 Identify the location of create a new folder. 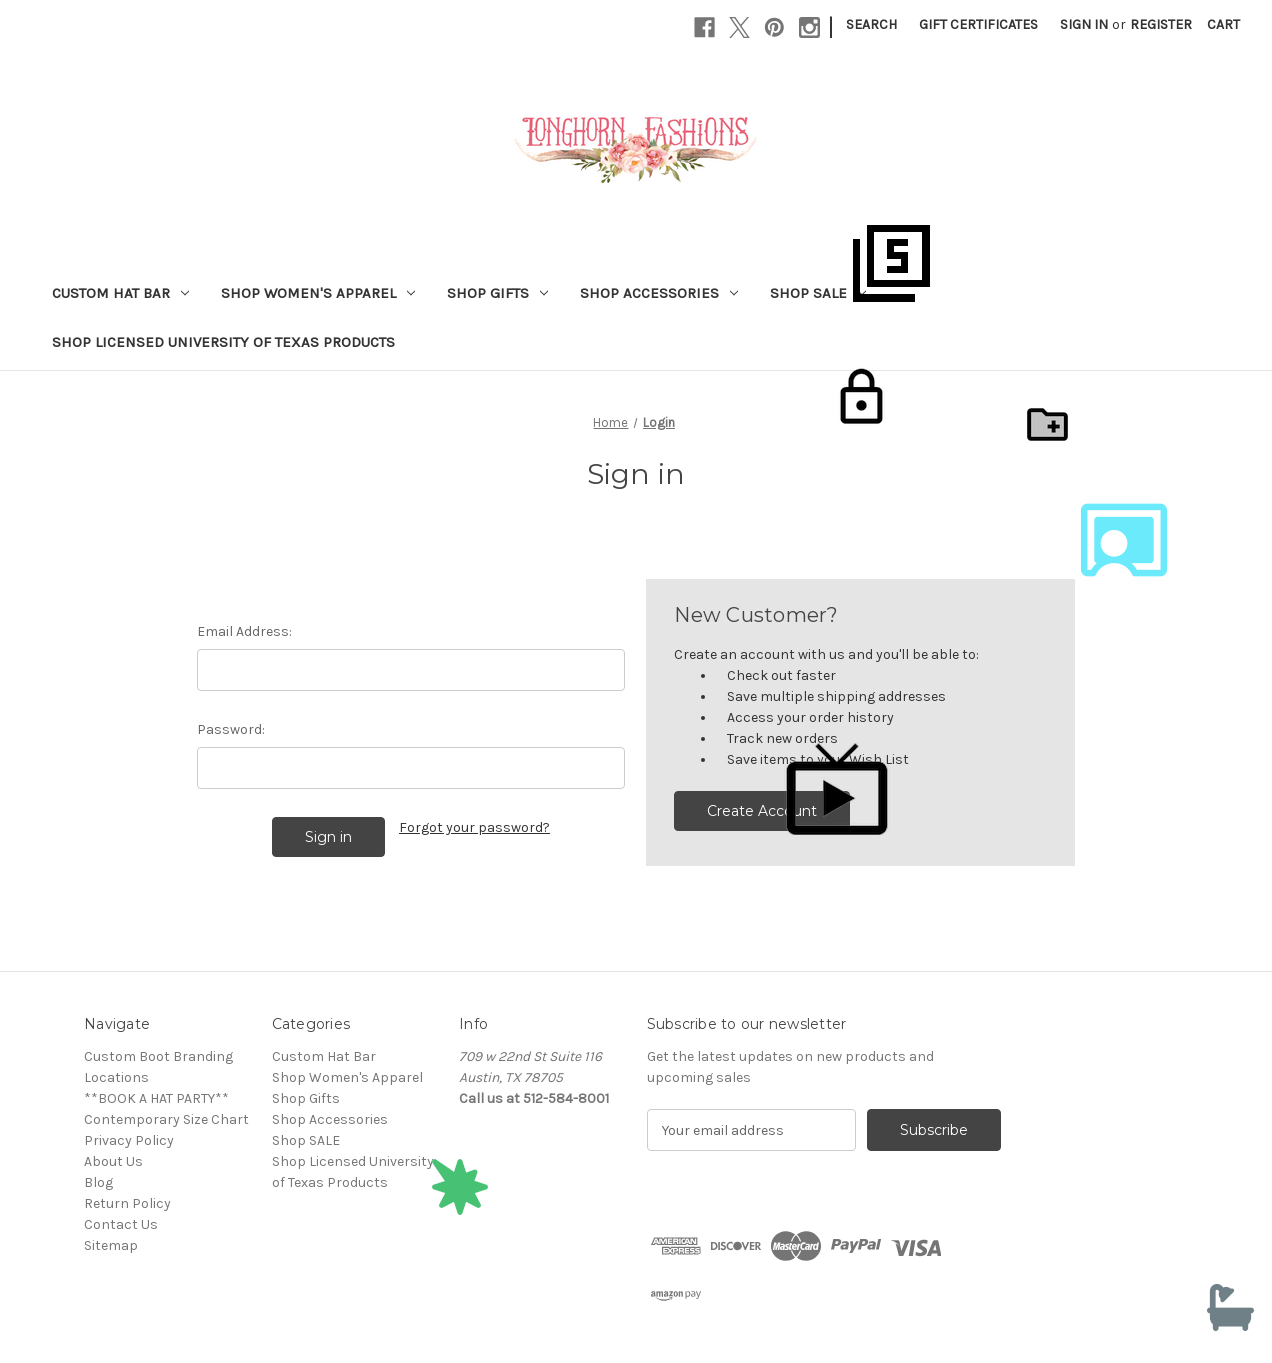
(1047, 424).